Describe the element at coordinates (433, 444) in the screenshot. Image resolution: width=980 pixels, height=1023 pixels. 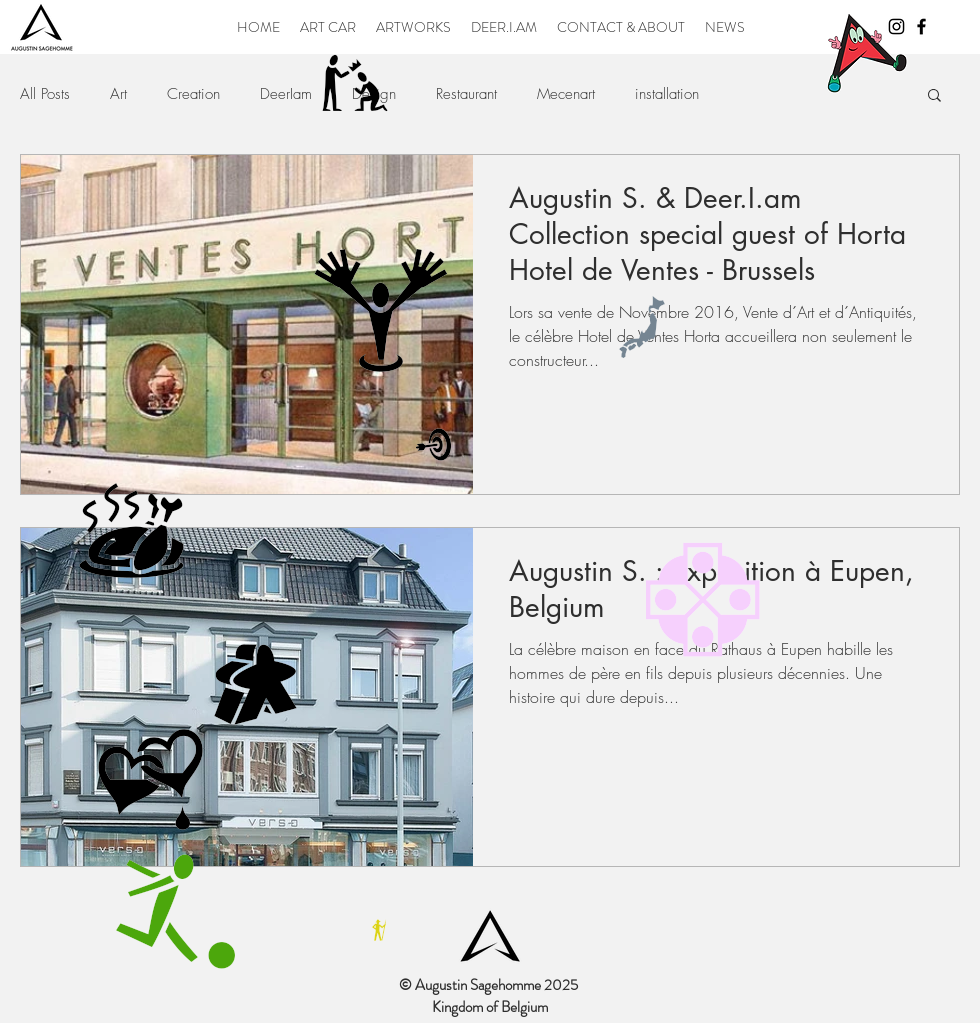
I see `set or view your goals` at that location.